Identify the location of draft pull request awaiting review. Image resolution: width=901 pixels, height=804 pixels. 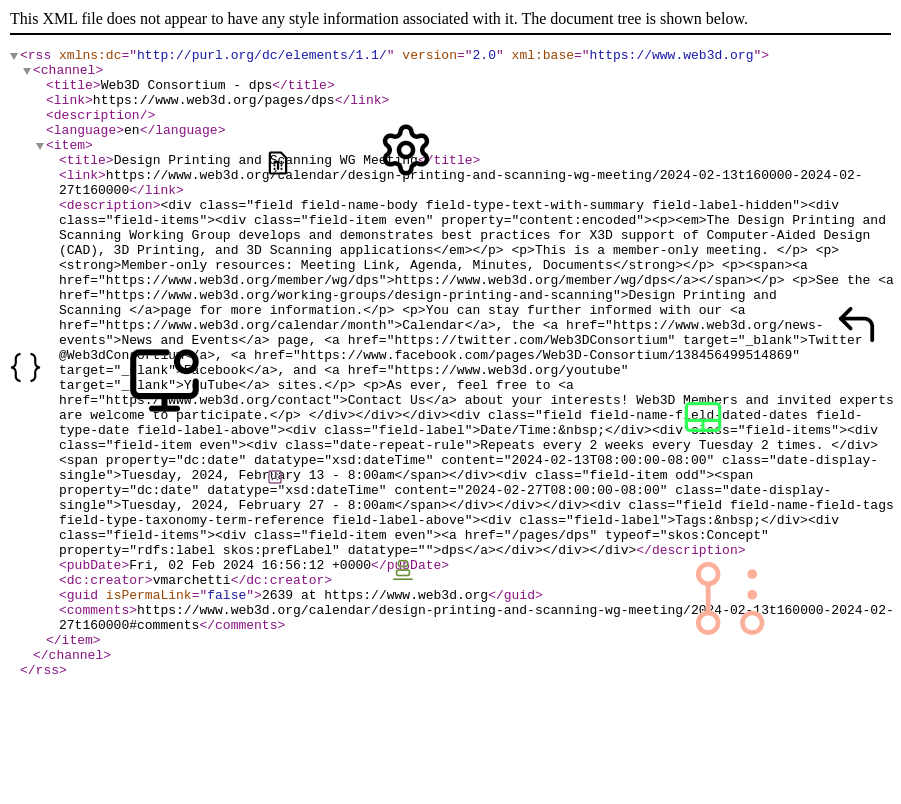
(730, 596).